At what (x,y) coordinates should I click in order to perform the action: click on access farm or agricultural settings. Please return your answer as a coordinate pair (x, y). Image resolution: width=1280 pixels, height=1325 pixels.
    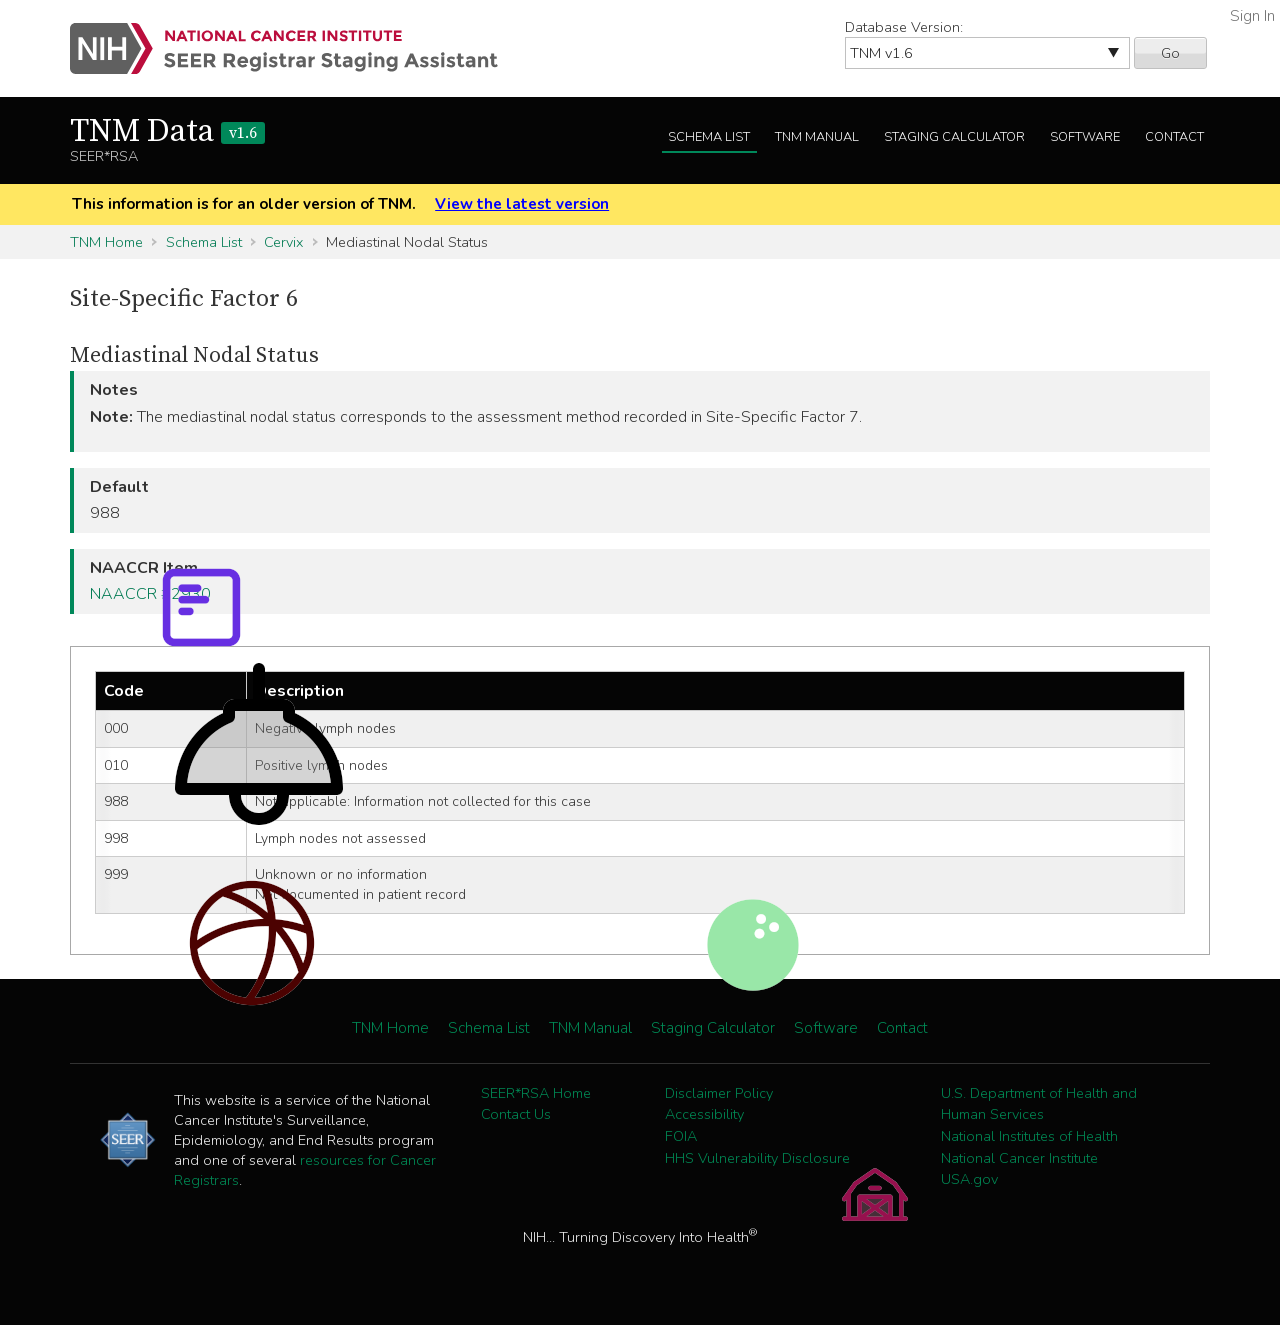
    Looking at the image, I should click on (875, 1199).